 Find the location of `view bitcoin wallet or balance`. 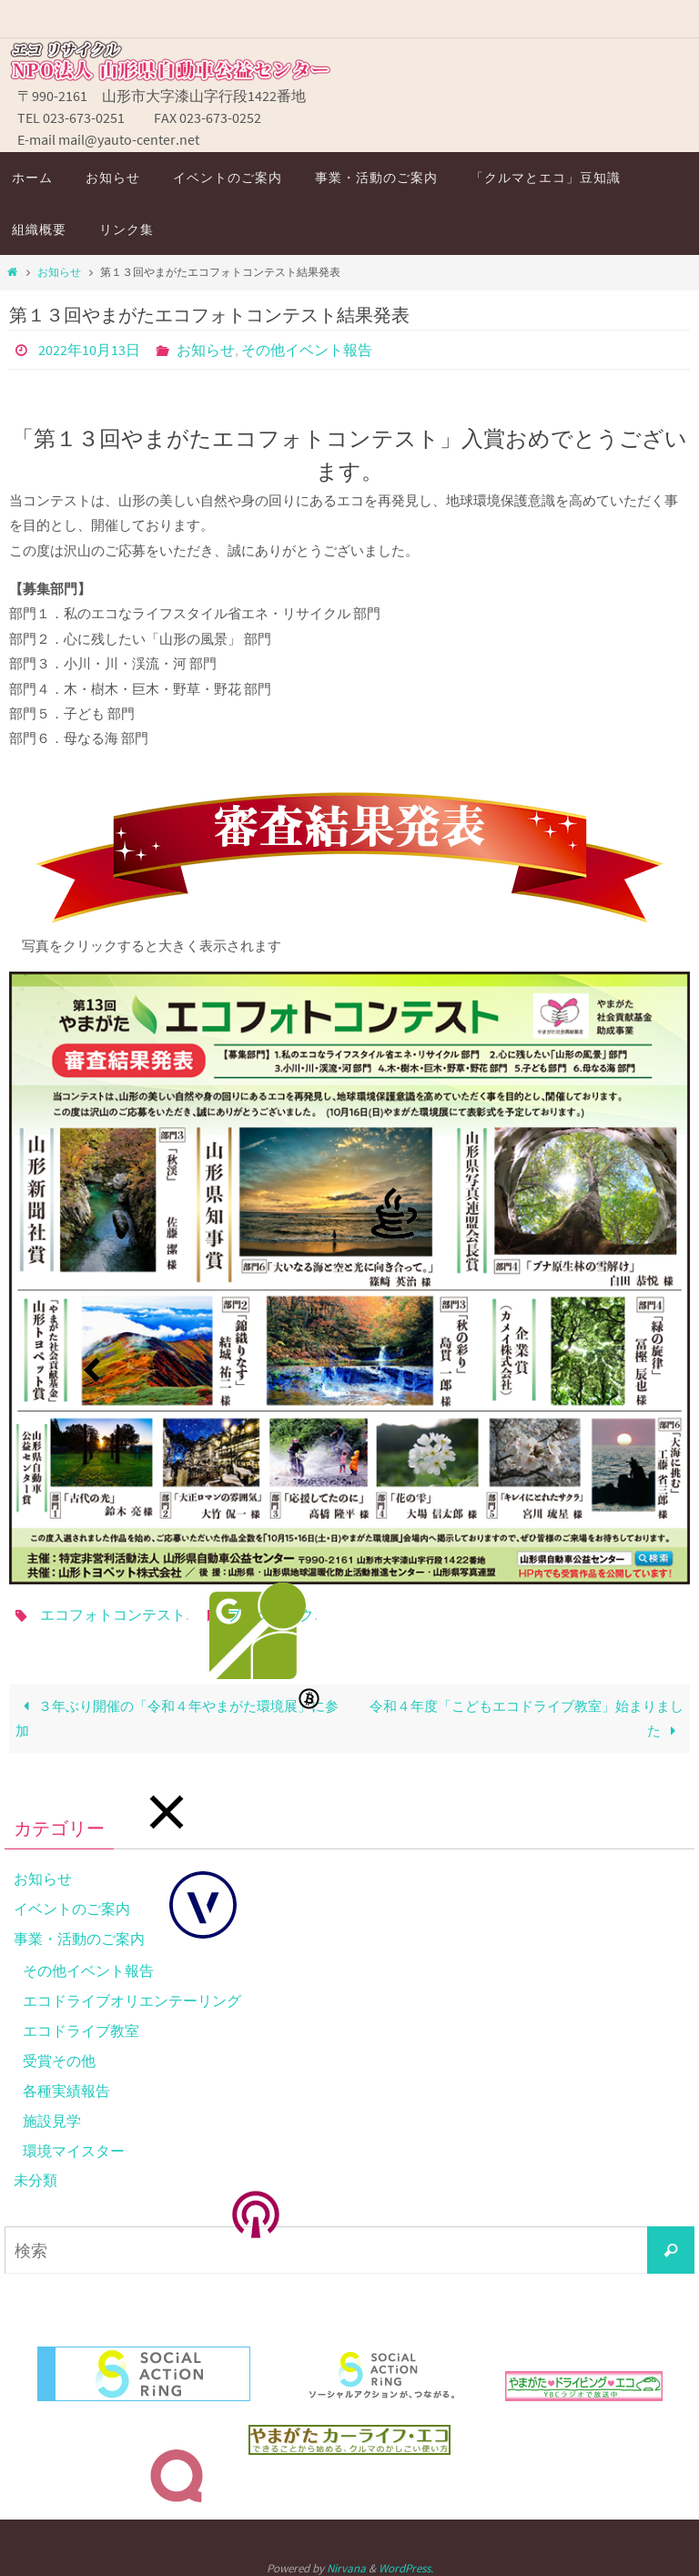

view bitcoin wallet or balance is located at coordinates (309, 1698).